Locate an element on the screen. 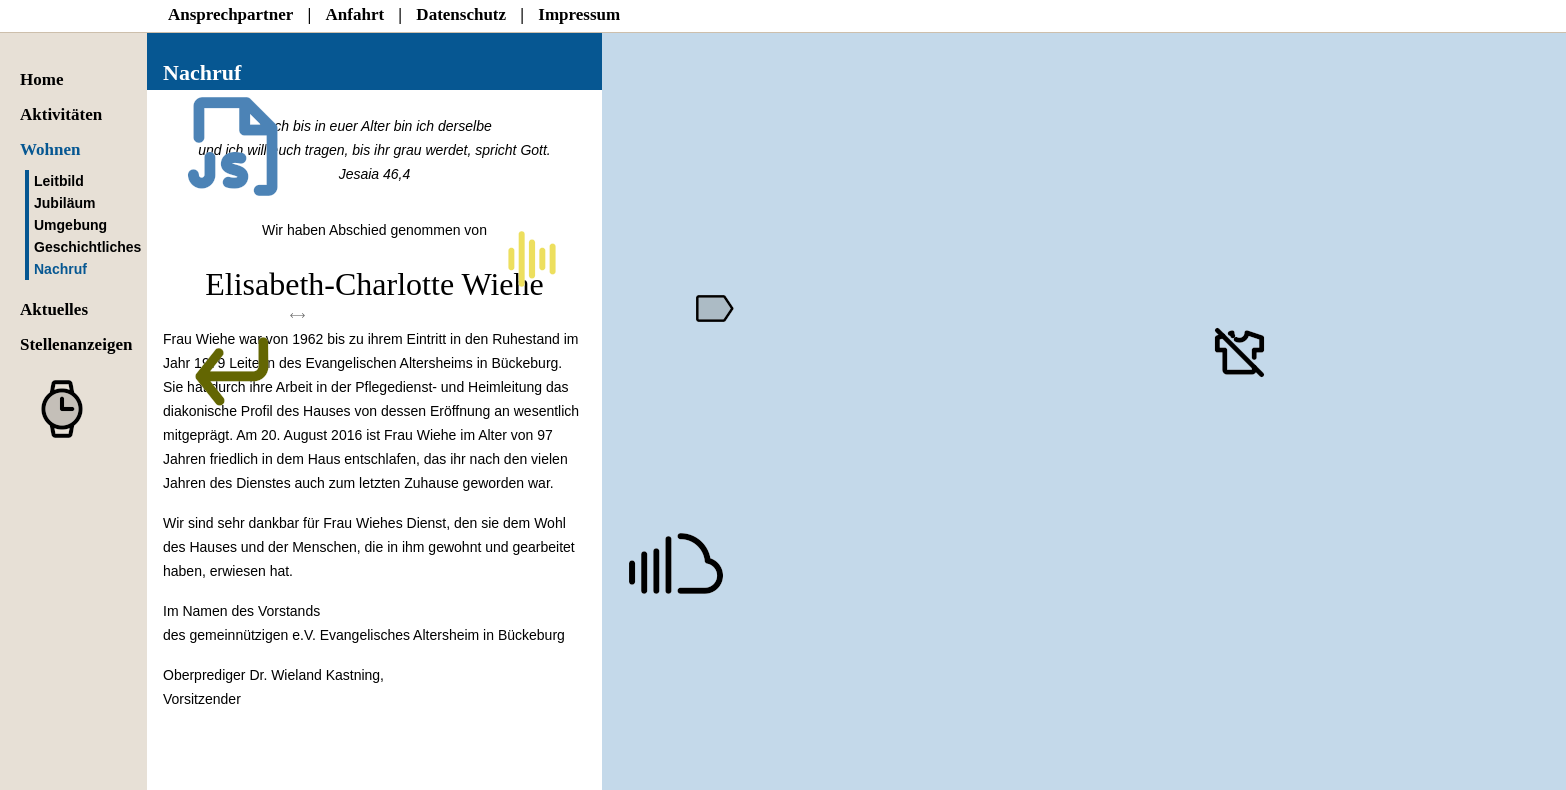 The height and width of the screenshot is (790, 1566). open soundcloud app is located at coordinates (674, 566).